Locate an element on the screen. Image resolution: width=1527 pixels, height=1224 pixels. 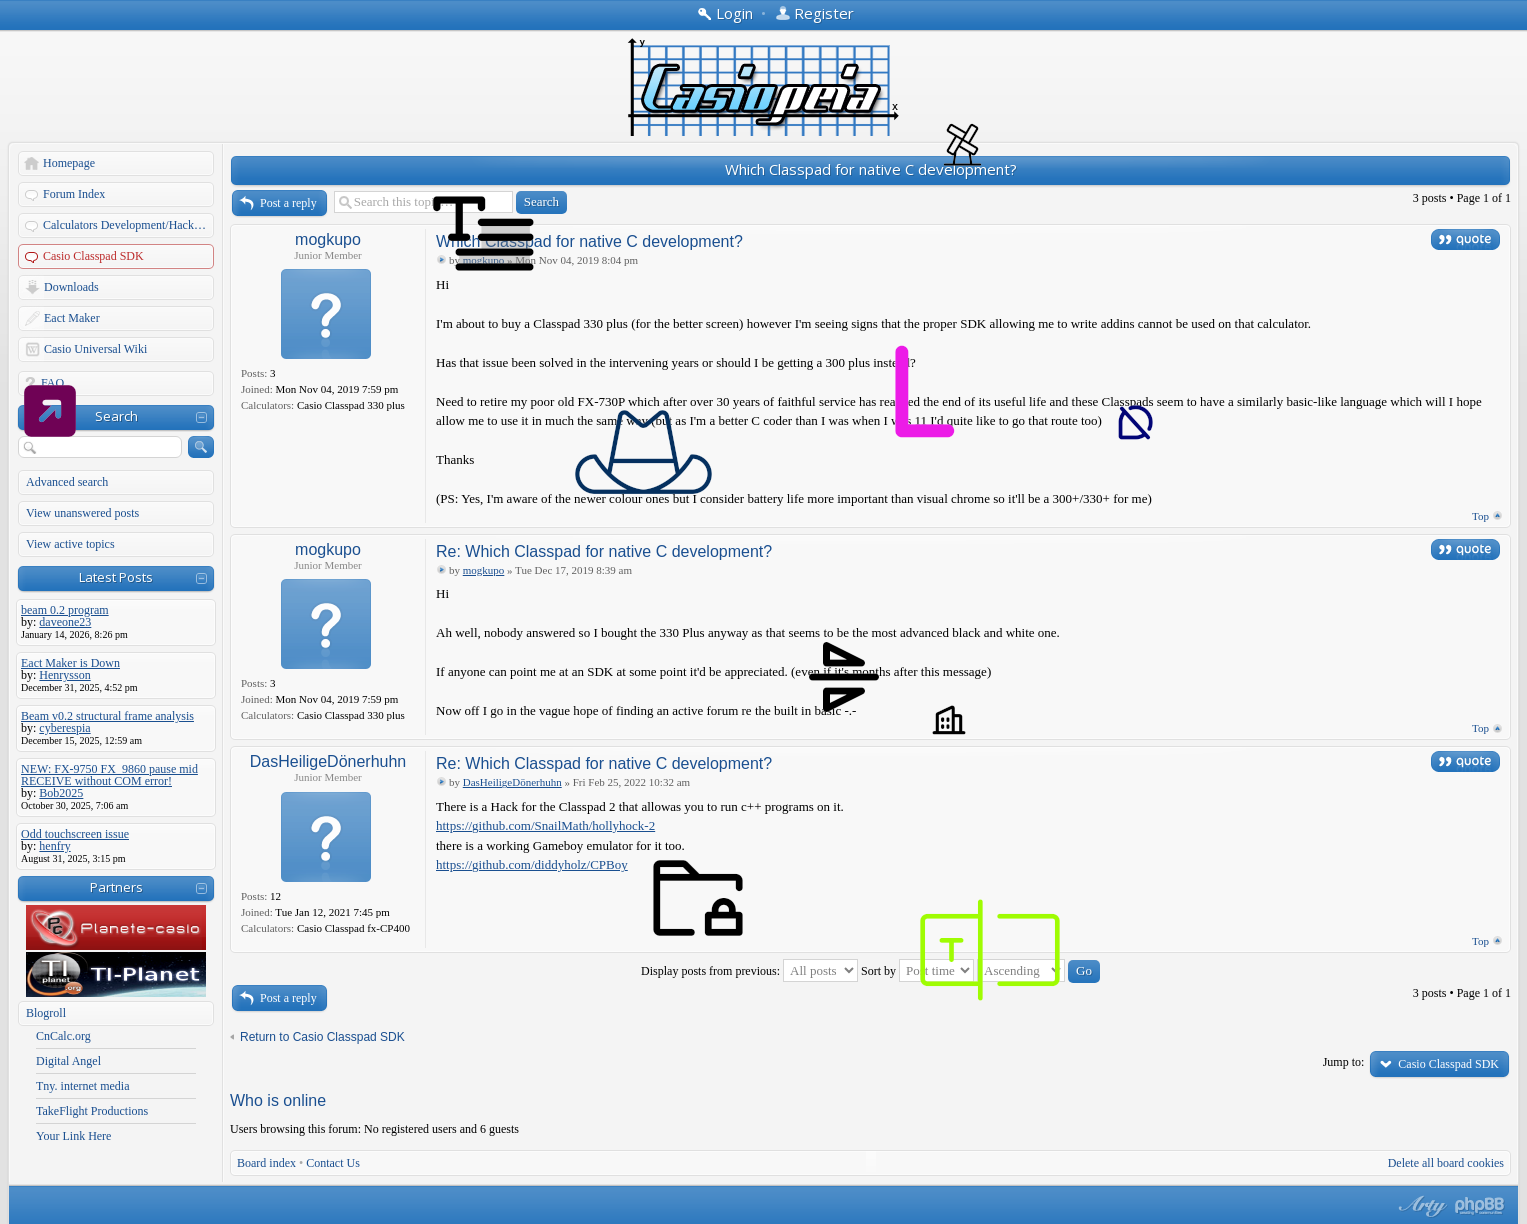
view nearby buildings or offices is located at coordinates (949, 721).